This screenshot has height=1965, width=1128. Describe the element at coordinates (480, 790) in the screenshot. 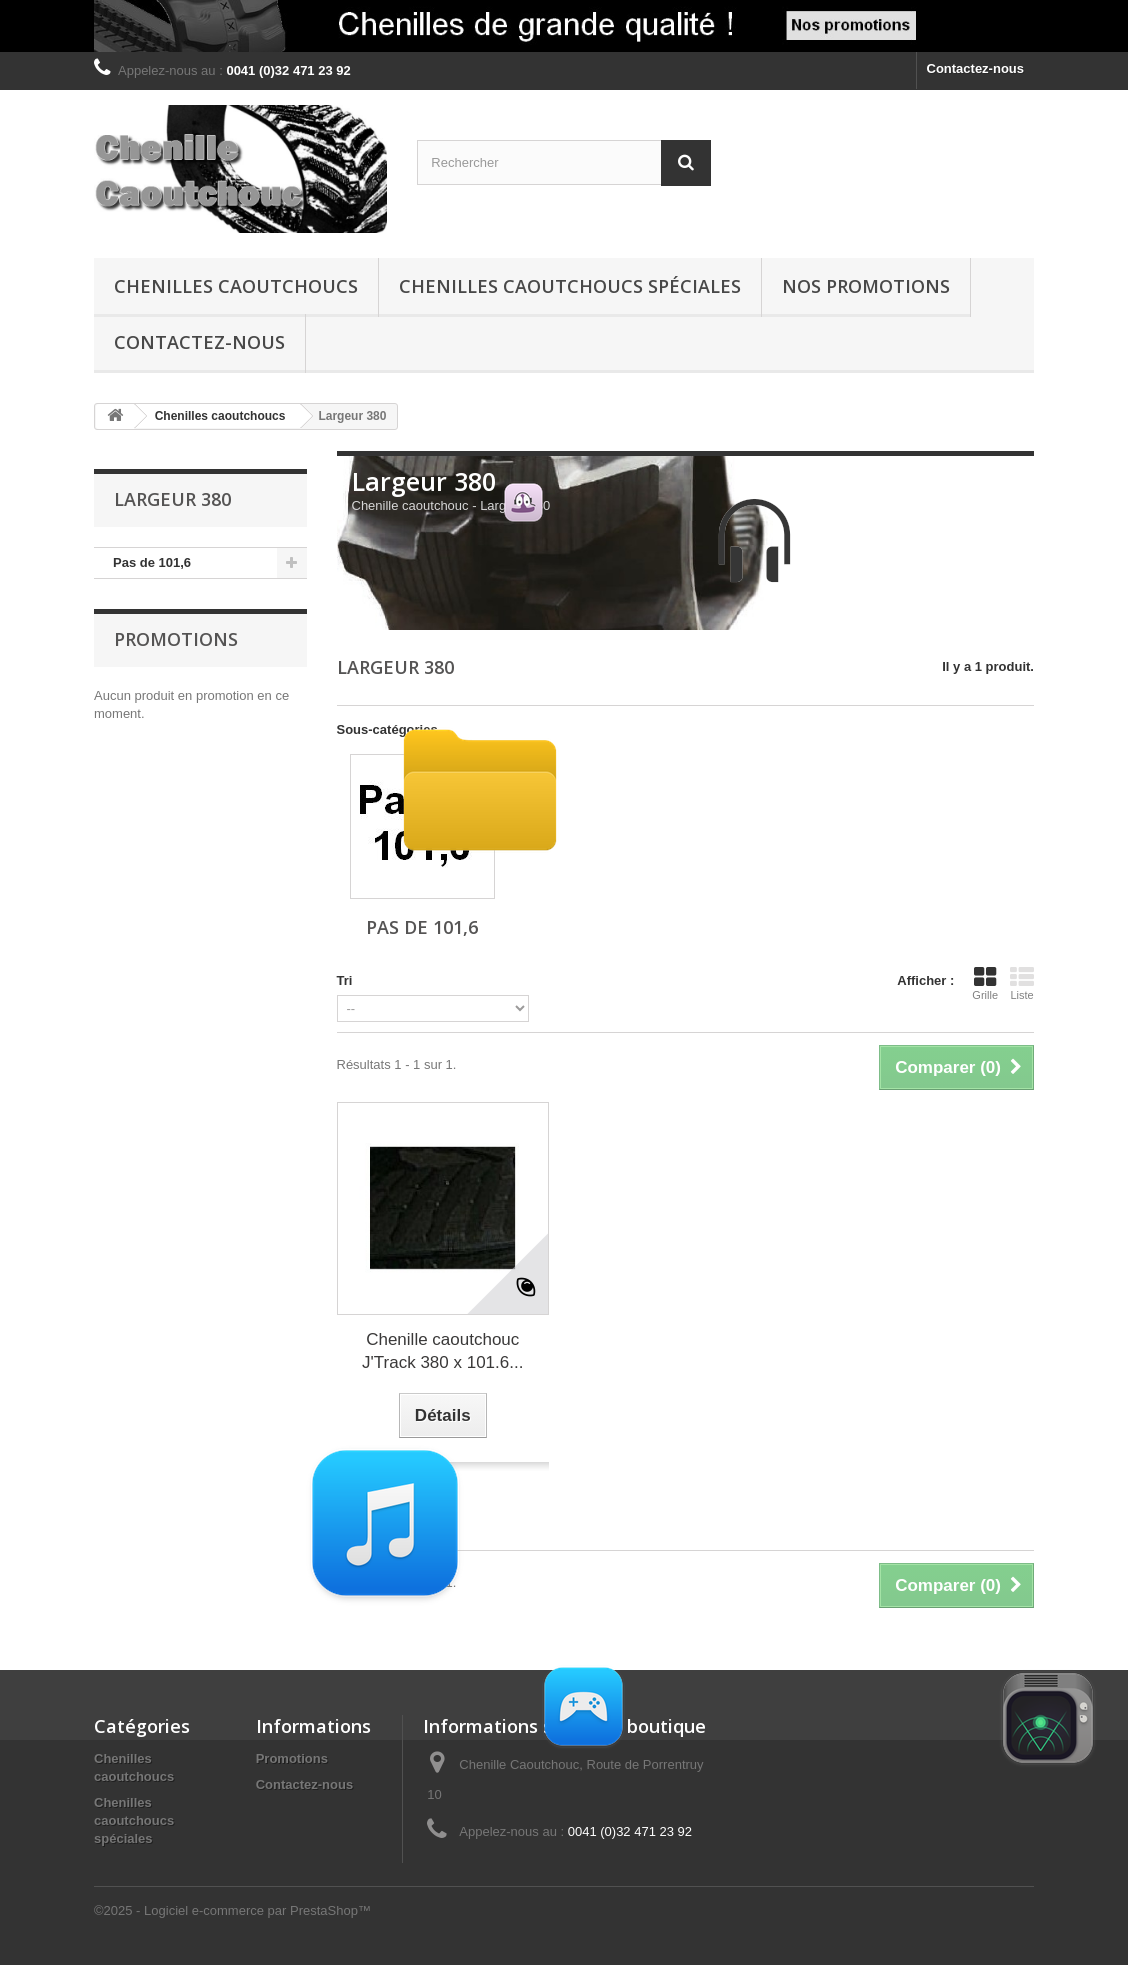

I see `open folder containing files or documents` at that location.